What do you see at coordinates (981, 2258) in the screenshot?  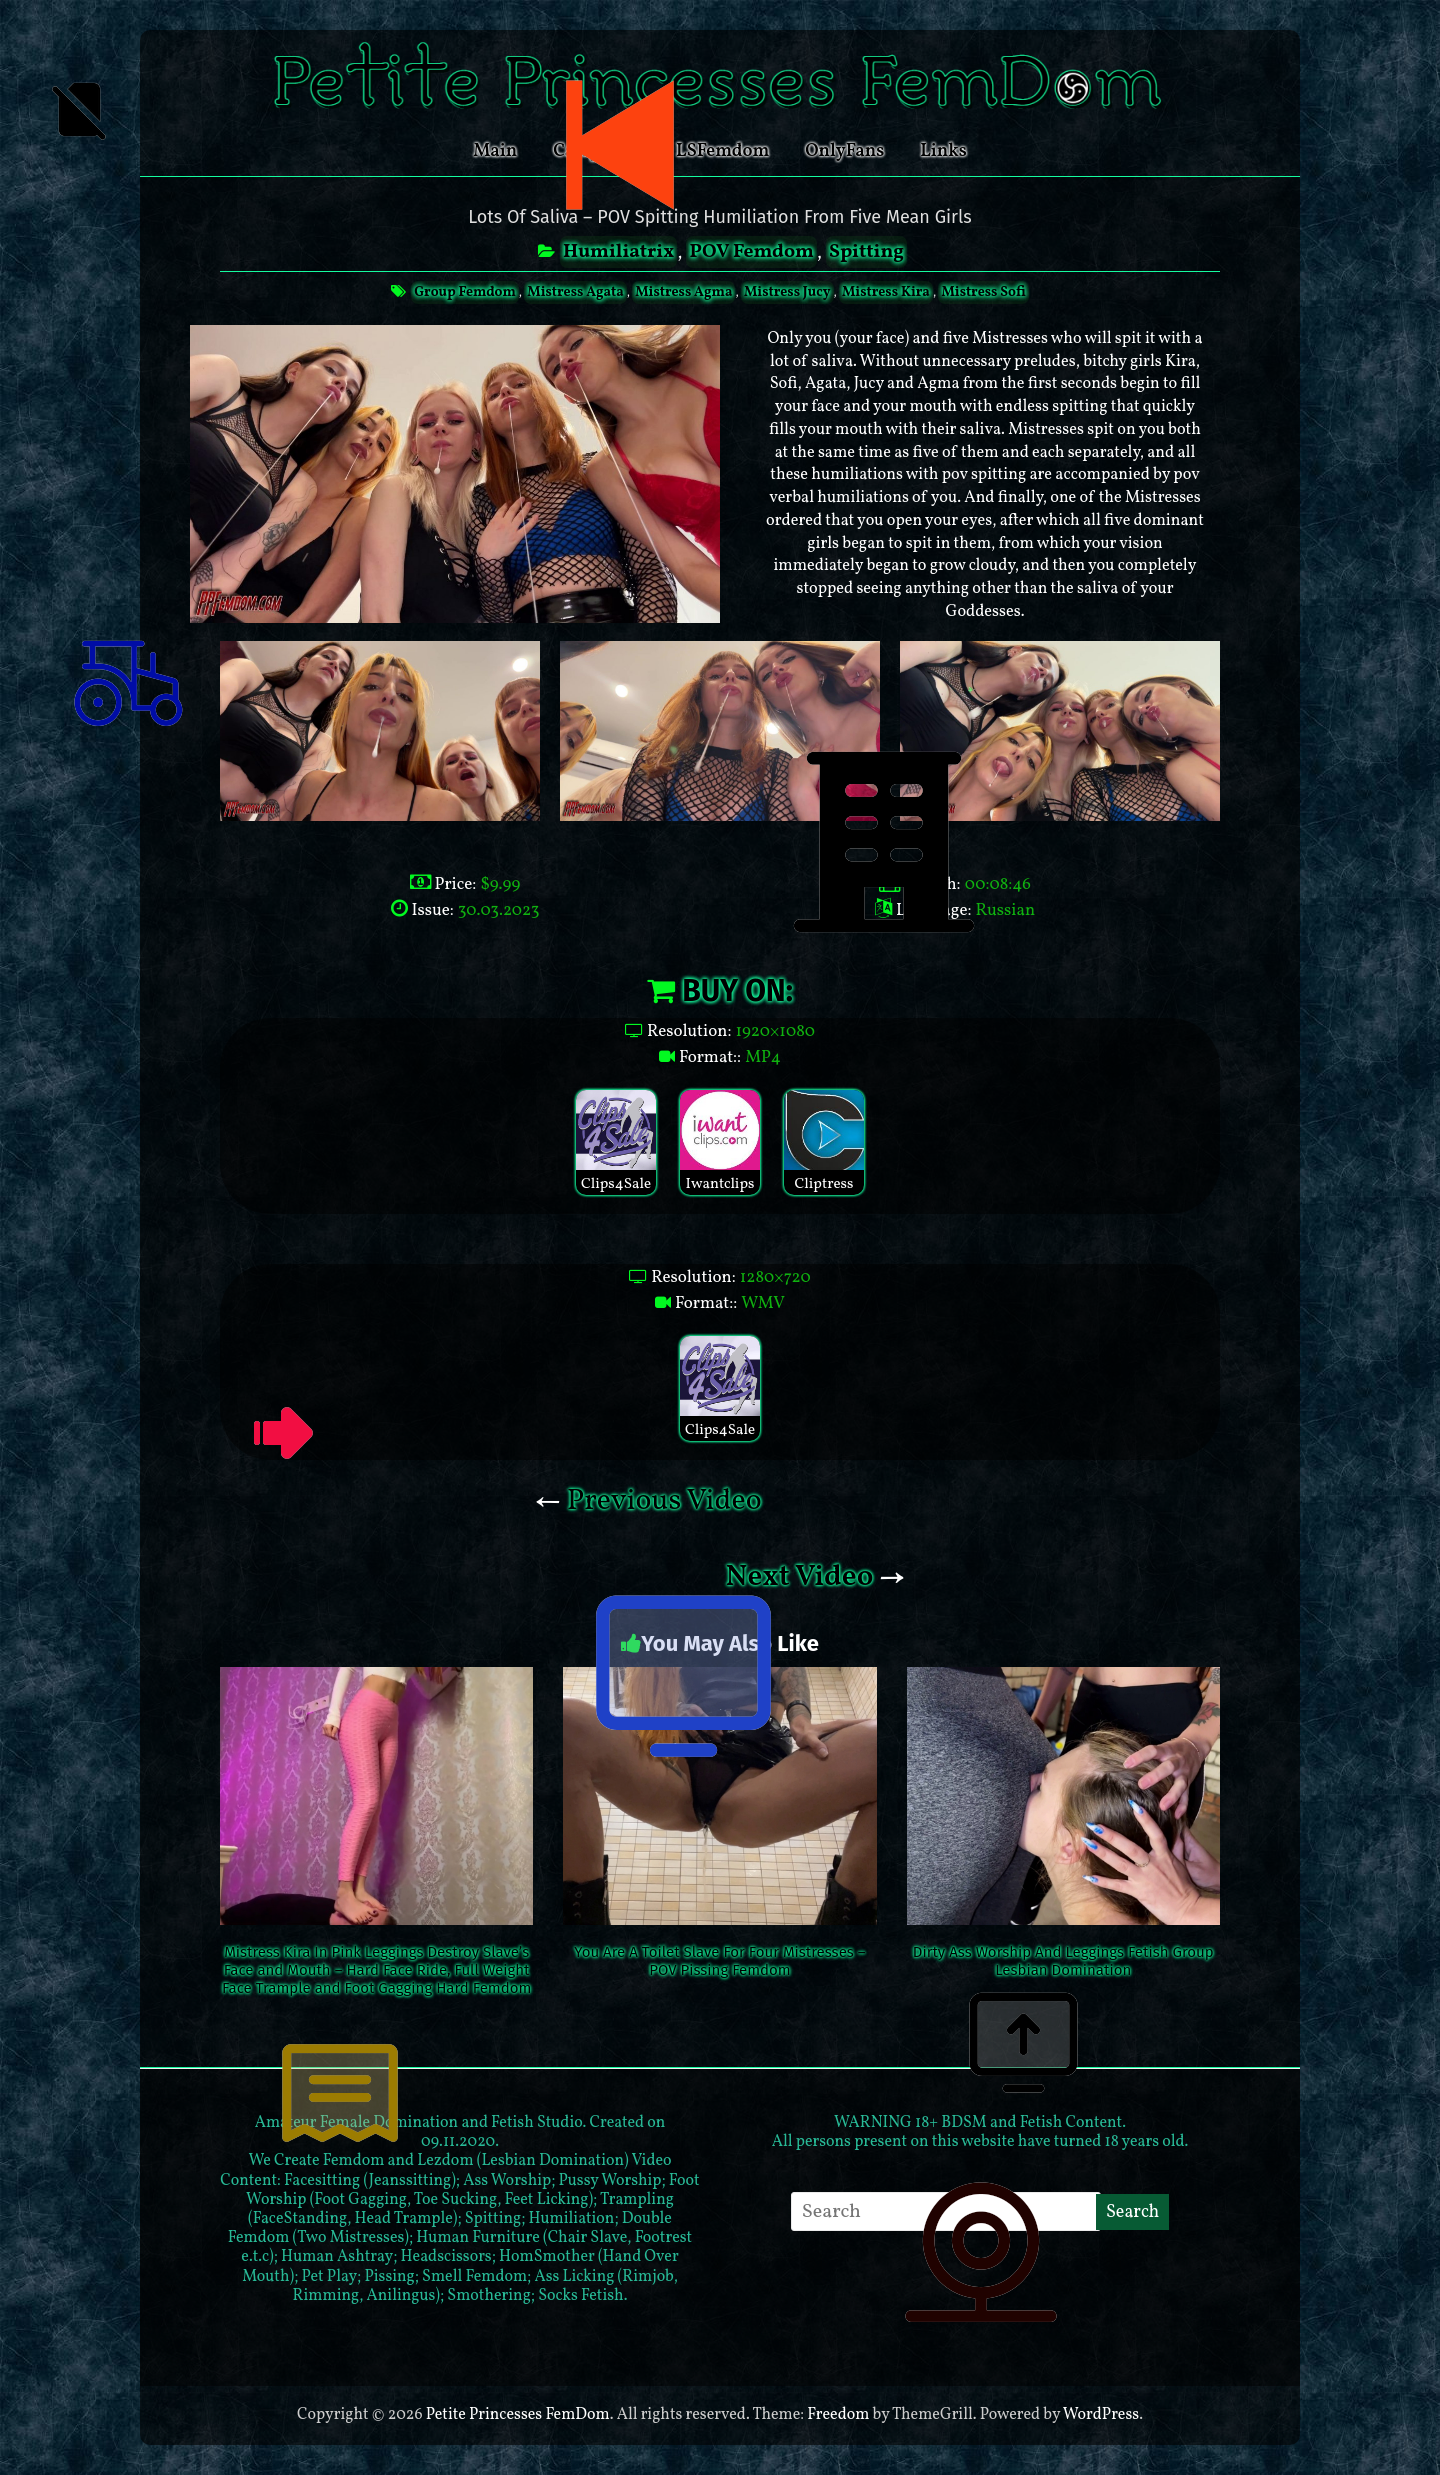 I see `enable webcam or video camera` at bounding box center [981, 2258].